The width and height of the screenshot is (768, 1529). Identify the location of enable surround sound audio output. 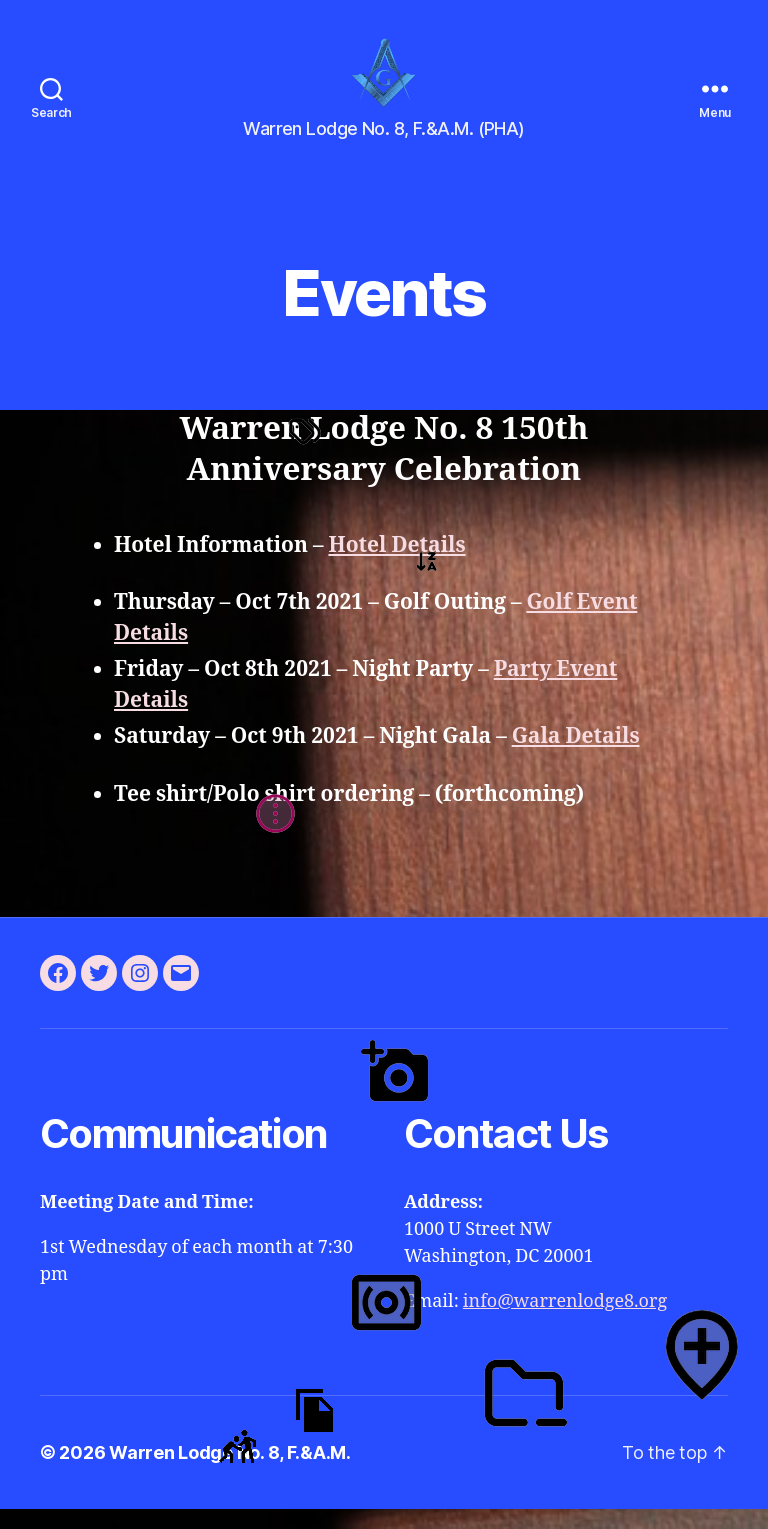
(386, 1302).